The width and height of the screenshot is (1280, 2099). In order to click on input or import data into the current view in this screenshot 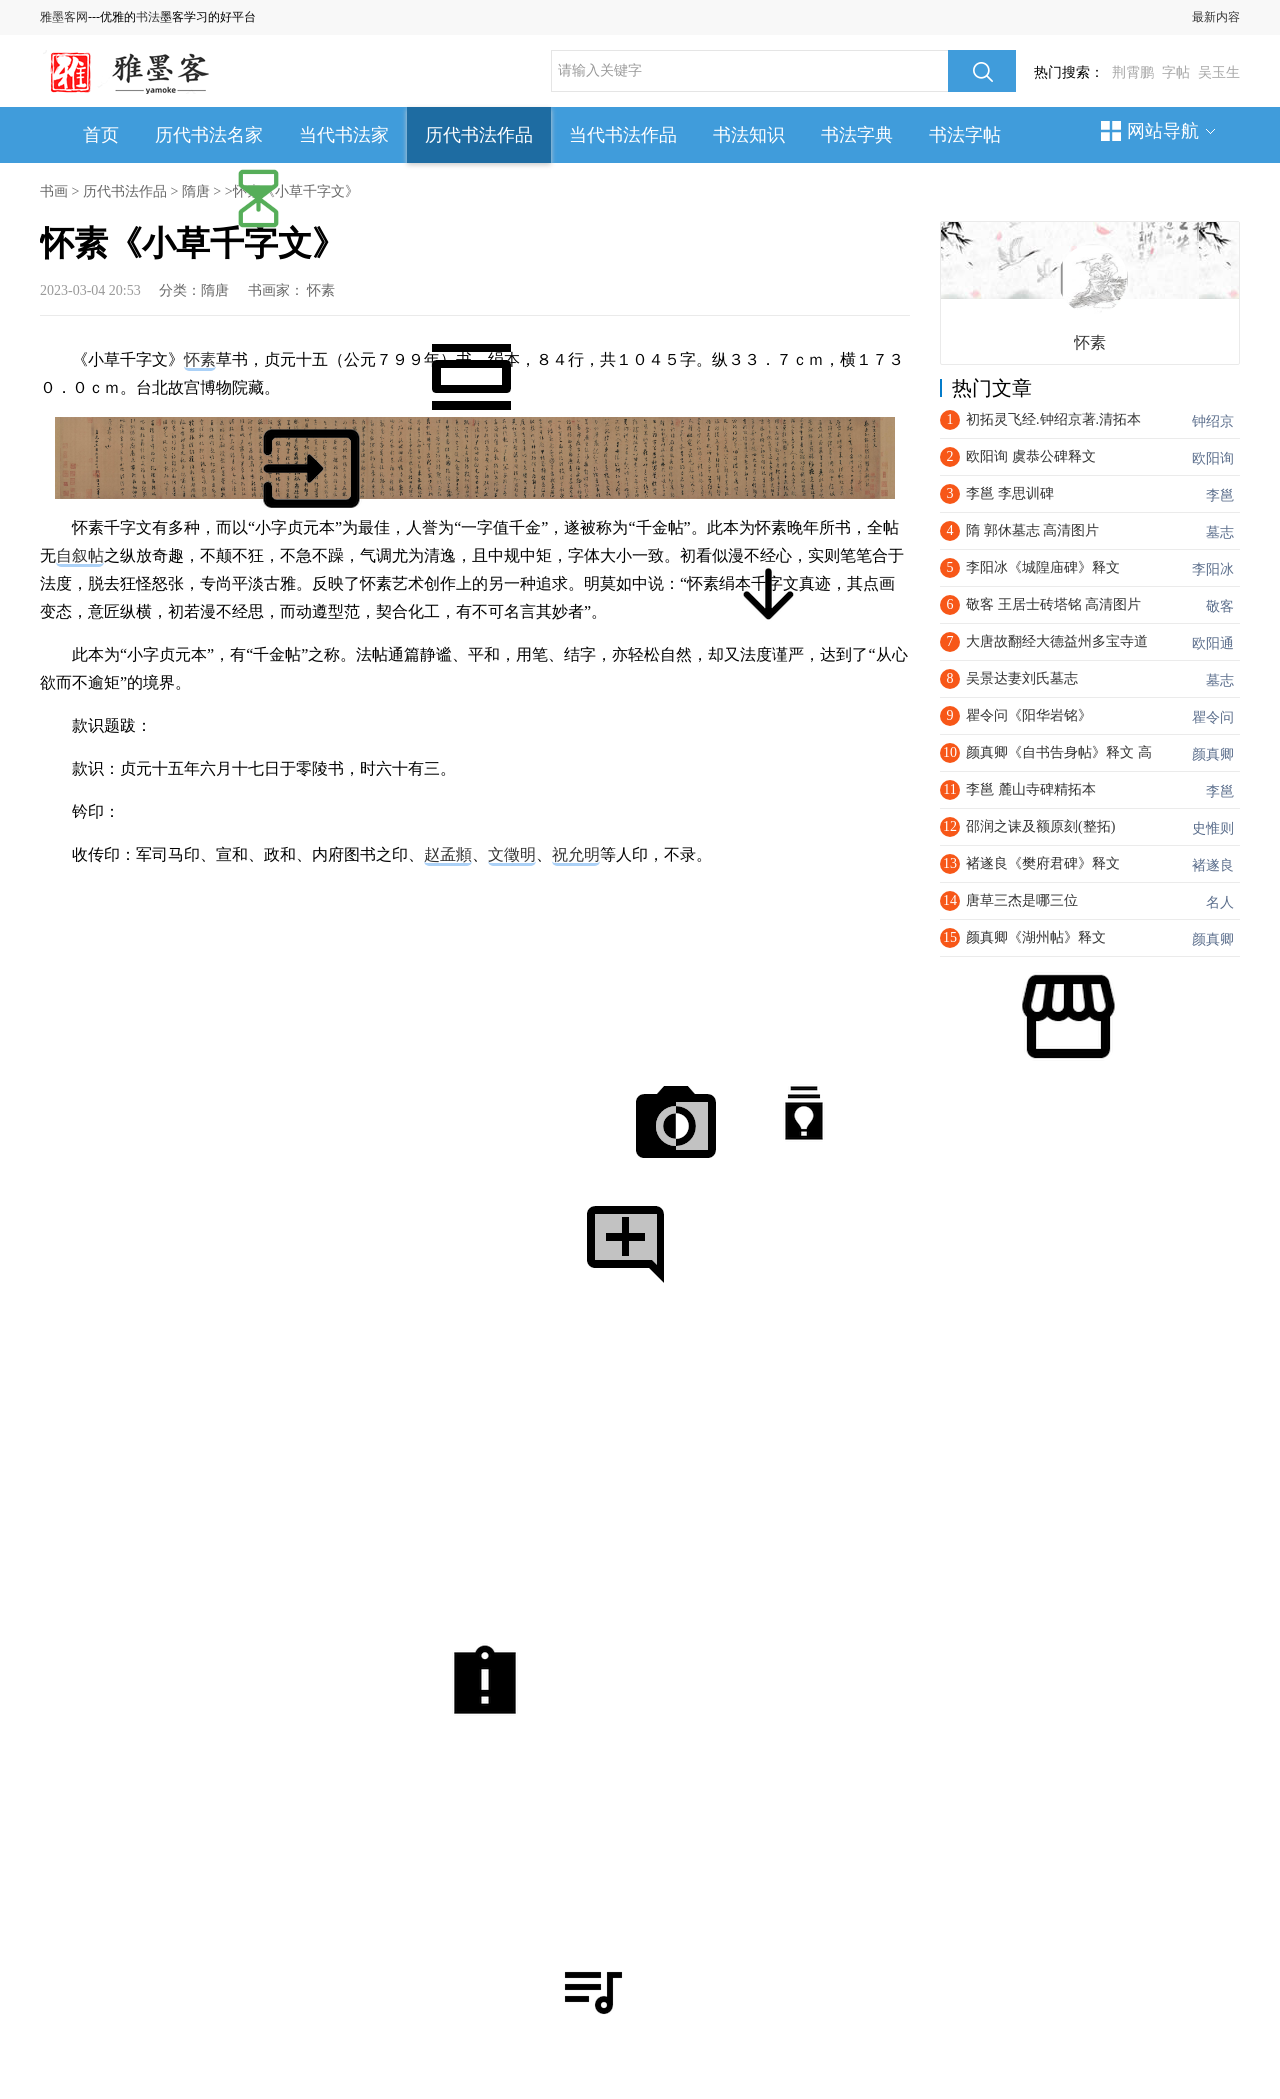, I will do `click(311, 468)`.